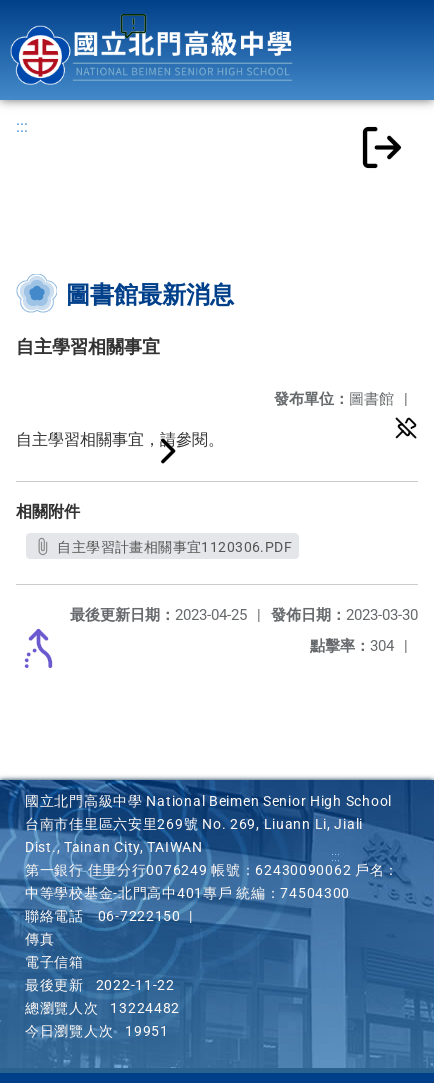 This screenshot has width=434, height=1083. I want to click on report an issue or problem, so click(133, 25).